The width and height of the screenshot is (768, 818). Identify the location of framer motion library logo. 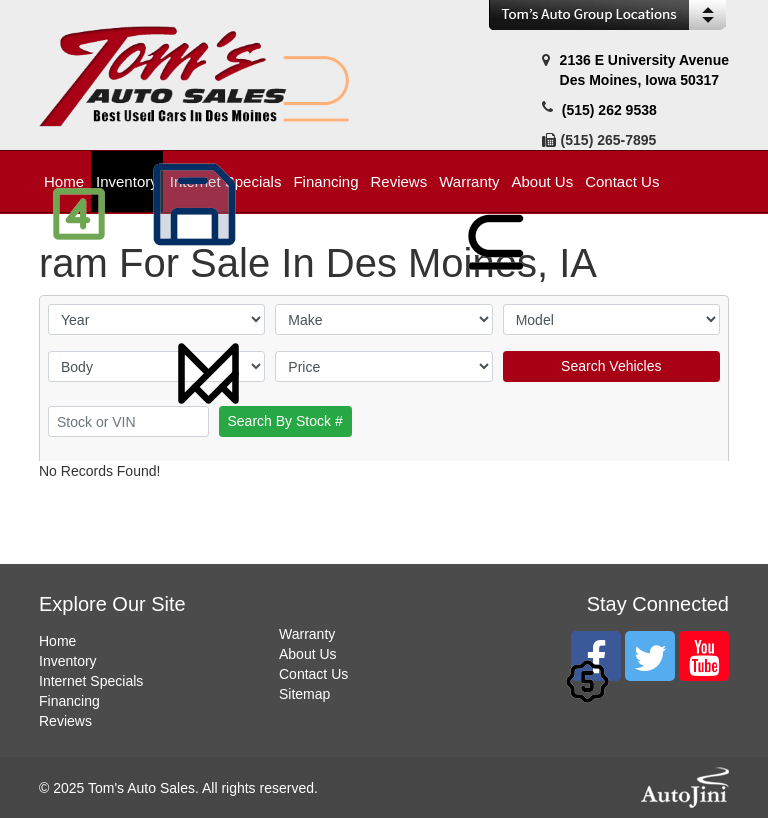
(208, 373).